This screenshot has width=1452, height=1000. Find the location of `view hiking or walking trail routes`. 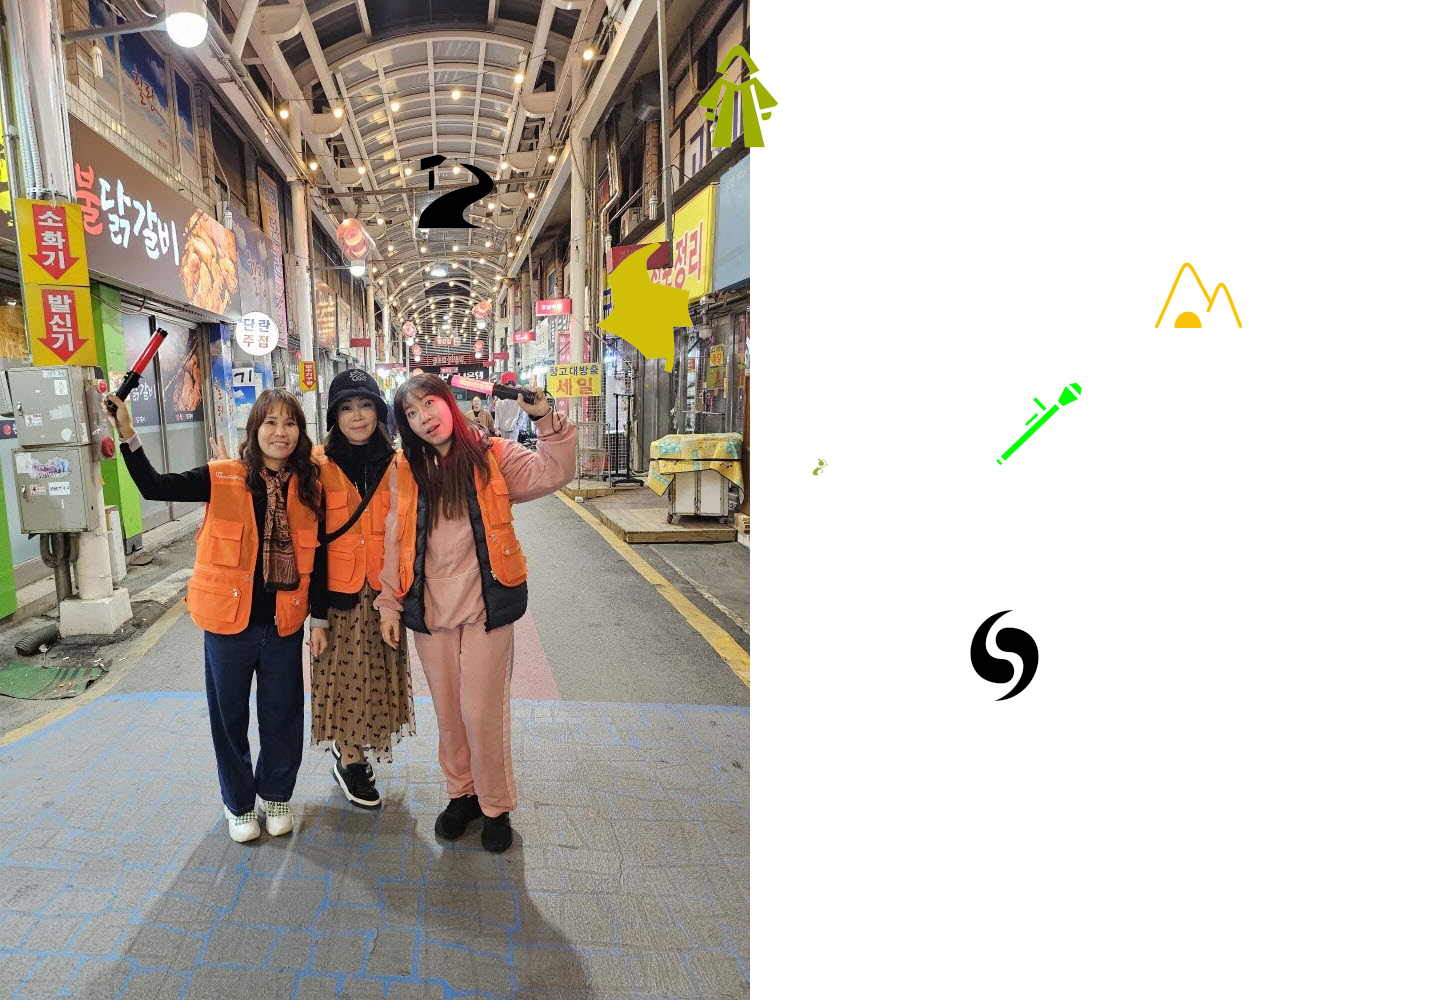

view hiking or walking trail routes is located at coordinates (455, 190).